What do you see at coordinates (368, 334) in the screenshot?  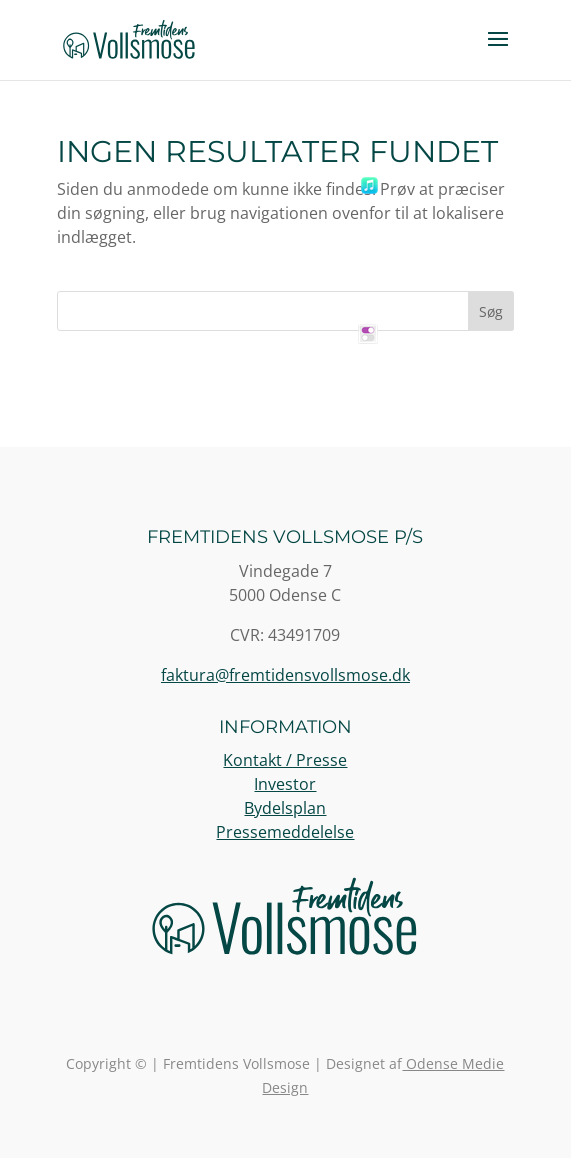 I see `open system tweaks or customization settings` at bounding box center [368, 334].